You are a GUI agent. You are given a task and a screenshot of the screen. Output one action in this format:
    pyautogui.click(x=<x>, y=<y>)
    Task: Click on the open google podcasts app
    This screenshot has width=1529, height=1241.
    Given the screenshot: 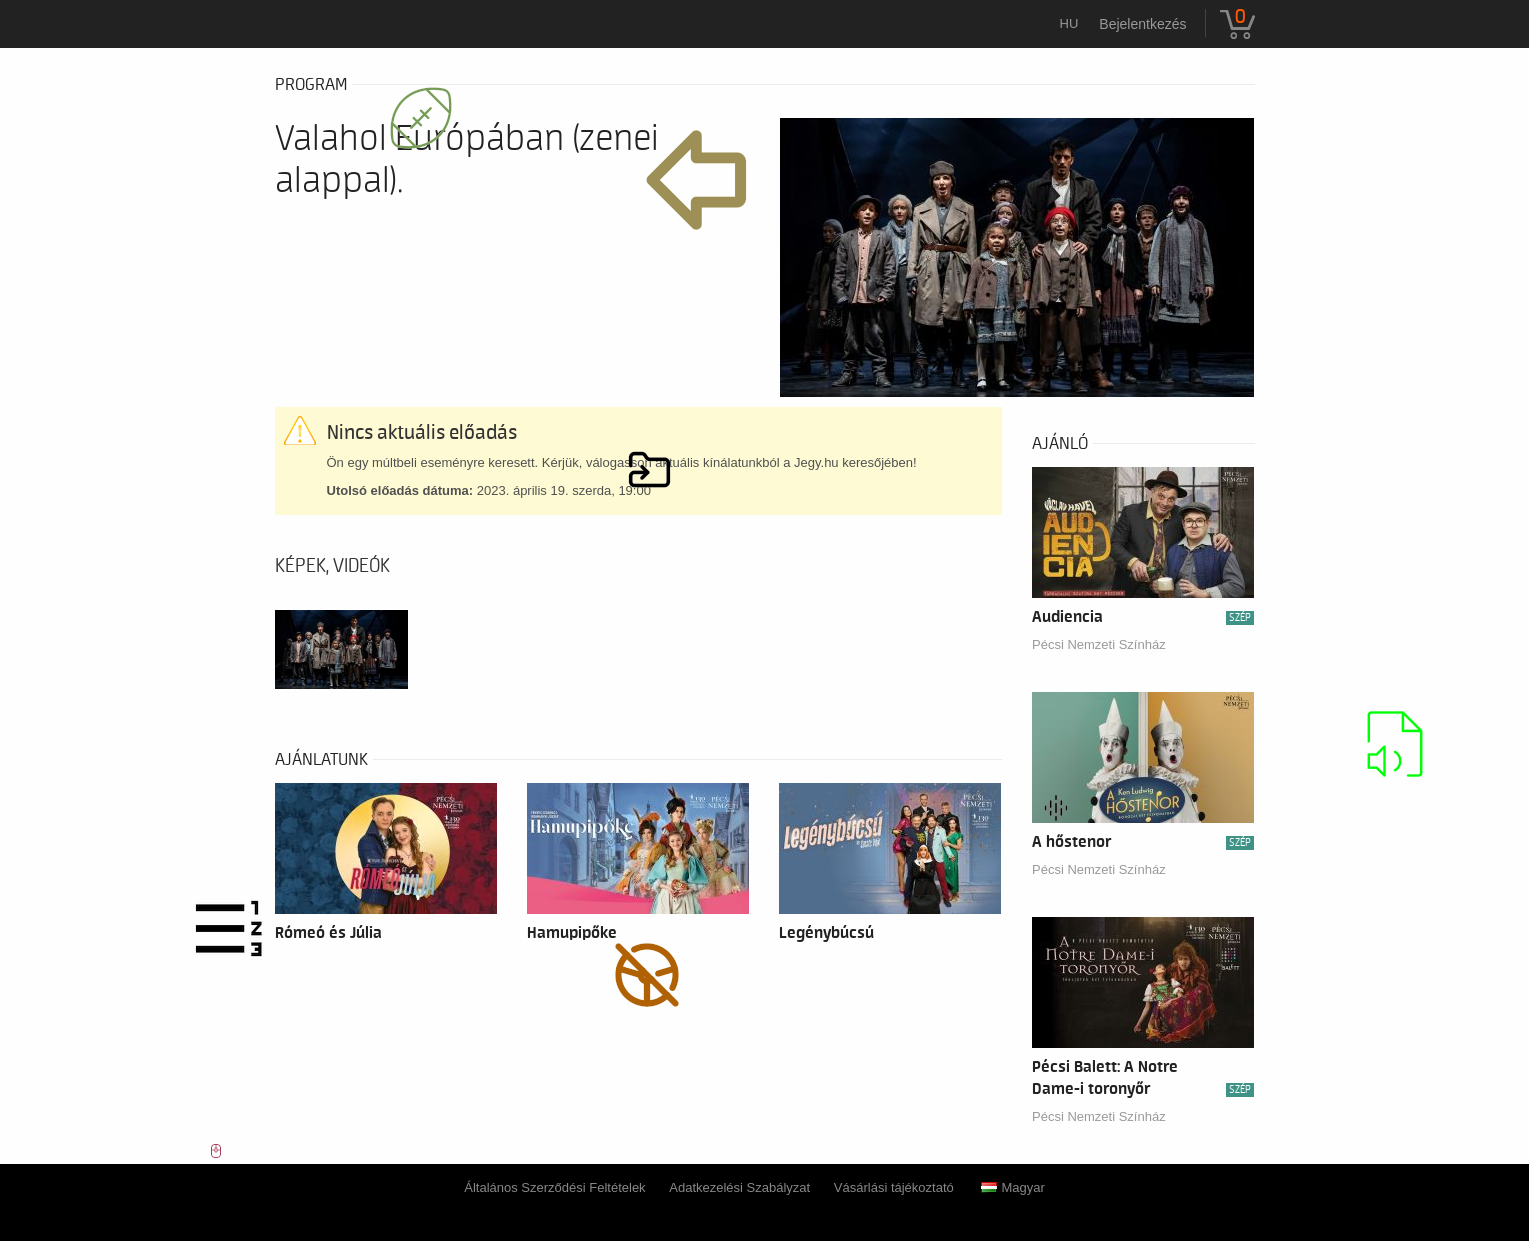 What is the action you would take?
    pyautogui.click(x=1056, y=808)
    